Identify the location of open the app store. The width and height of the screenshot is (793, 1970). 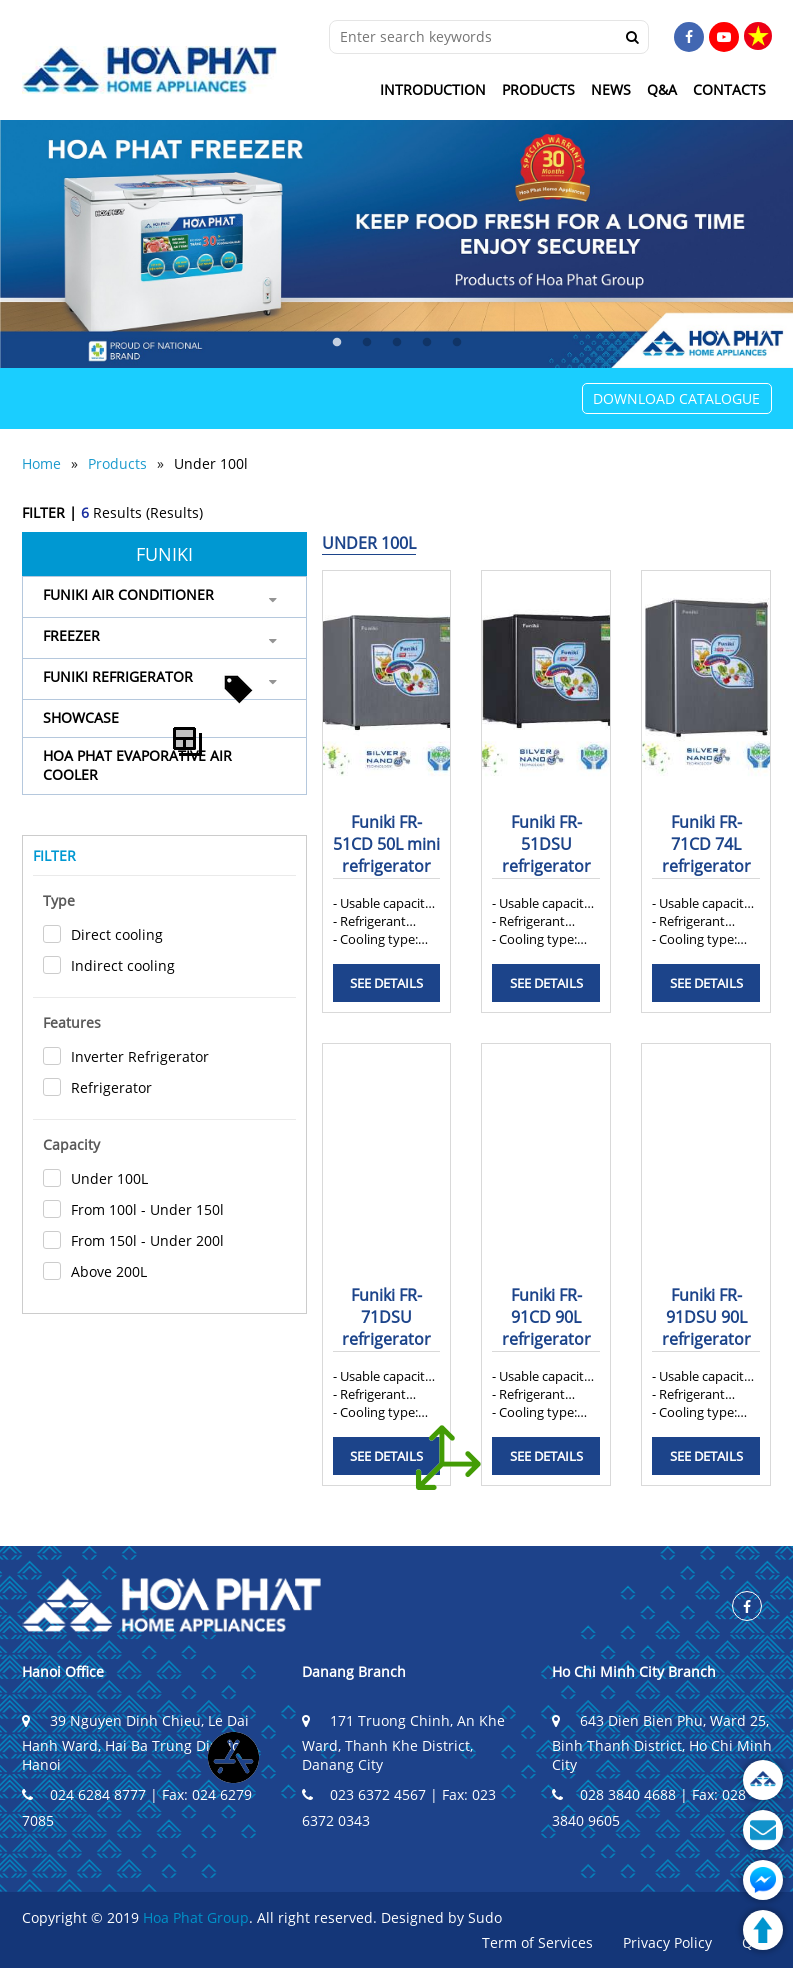
(233, 1757).